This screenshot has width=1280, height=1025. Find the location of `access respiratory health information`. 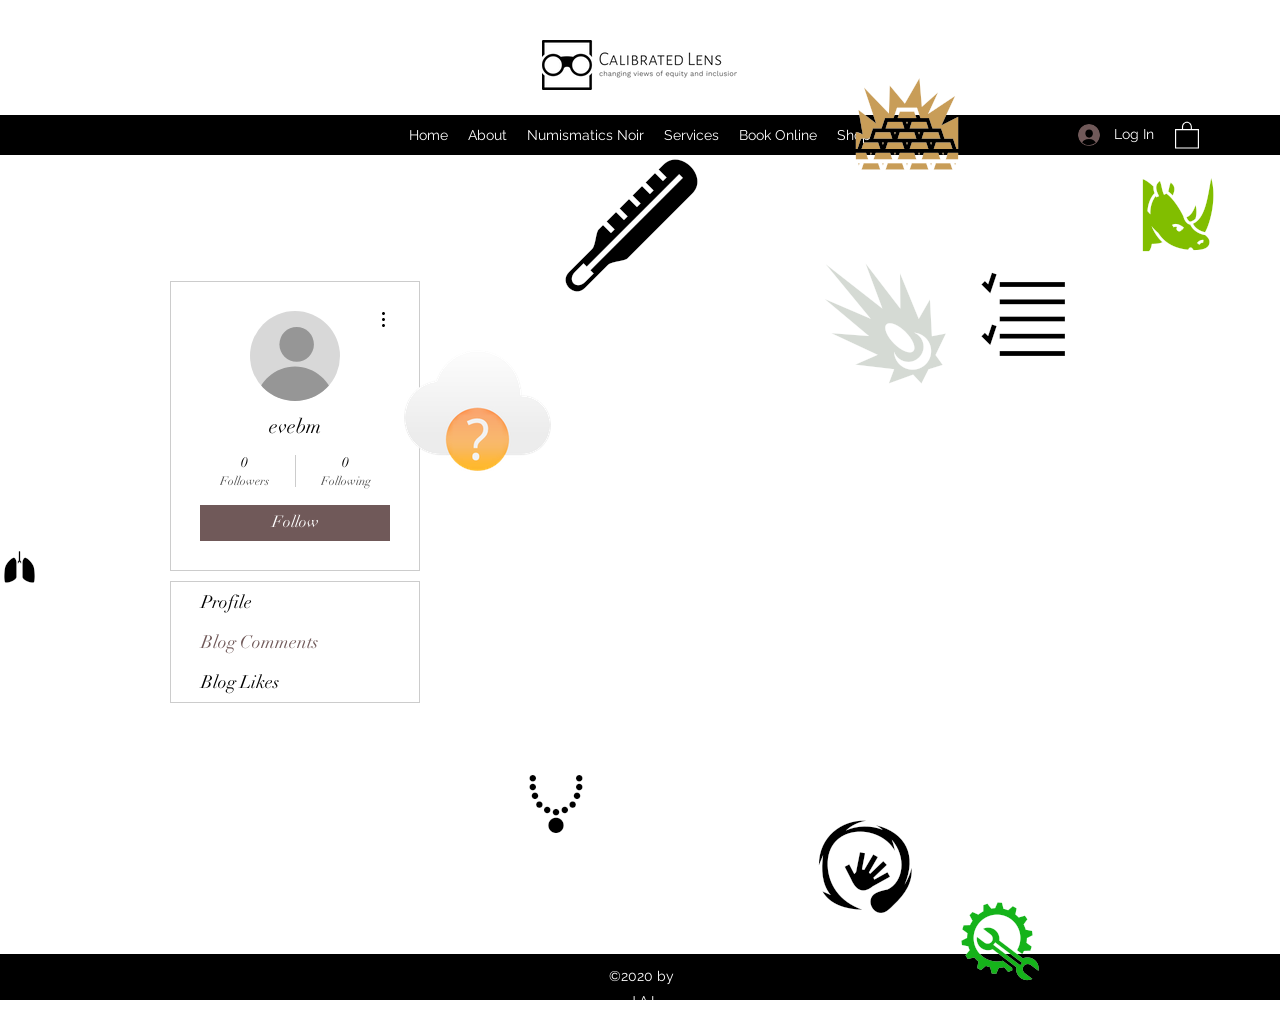

access respiratory health information is located at coordinates (19, 567).